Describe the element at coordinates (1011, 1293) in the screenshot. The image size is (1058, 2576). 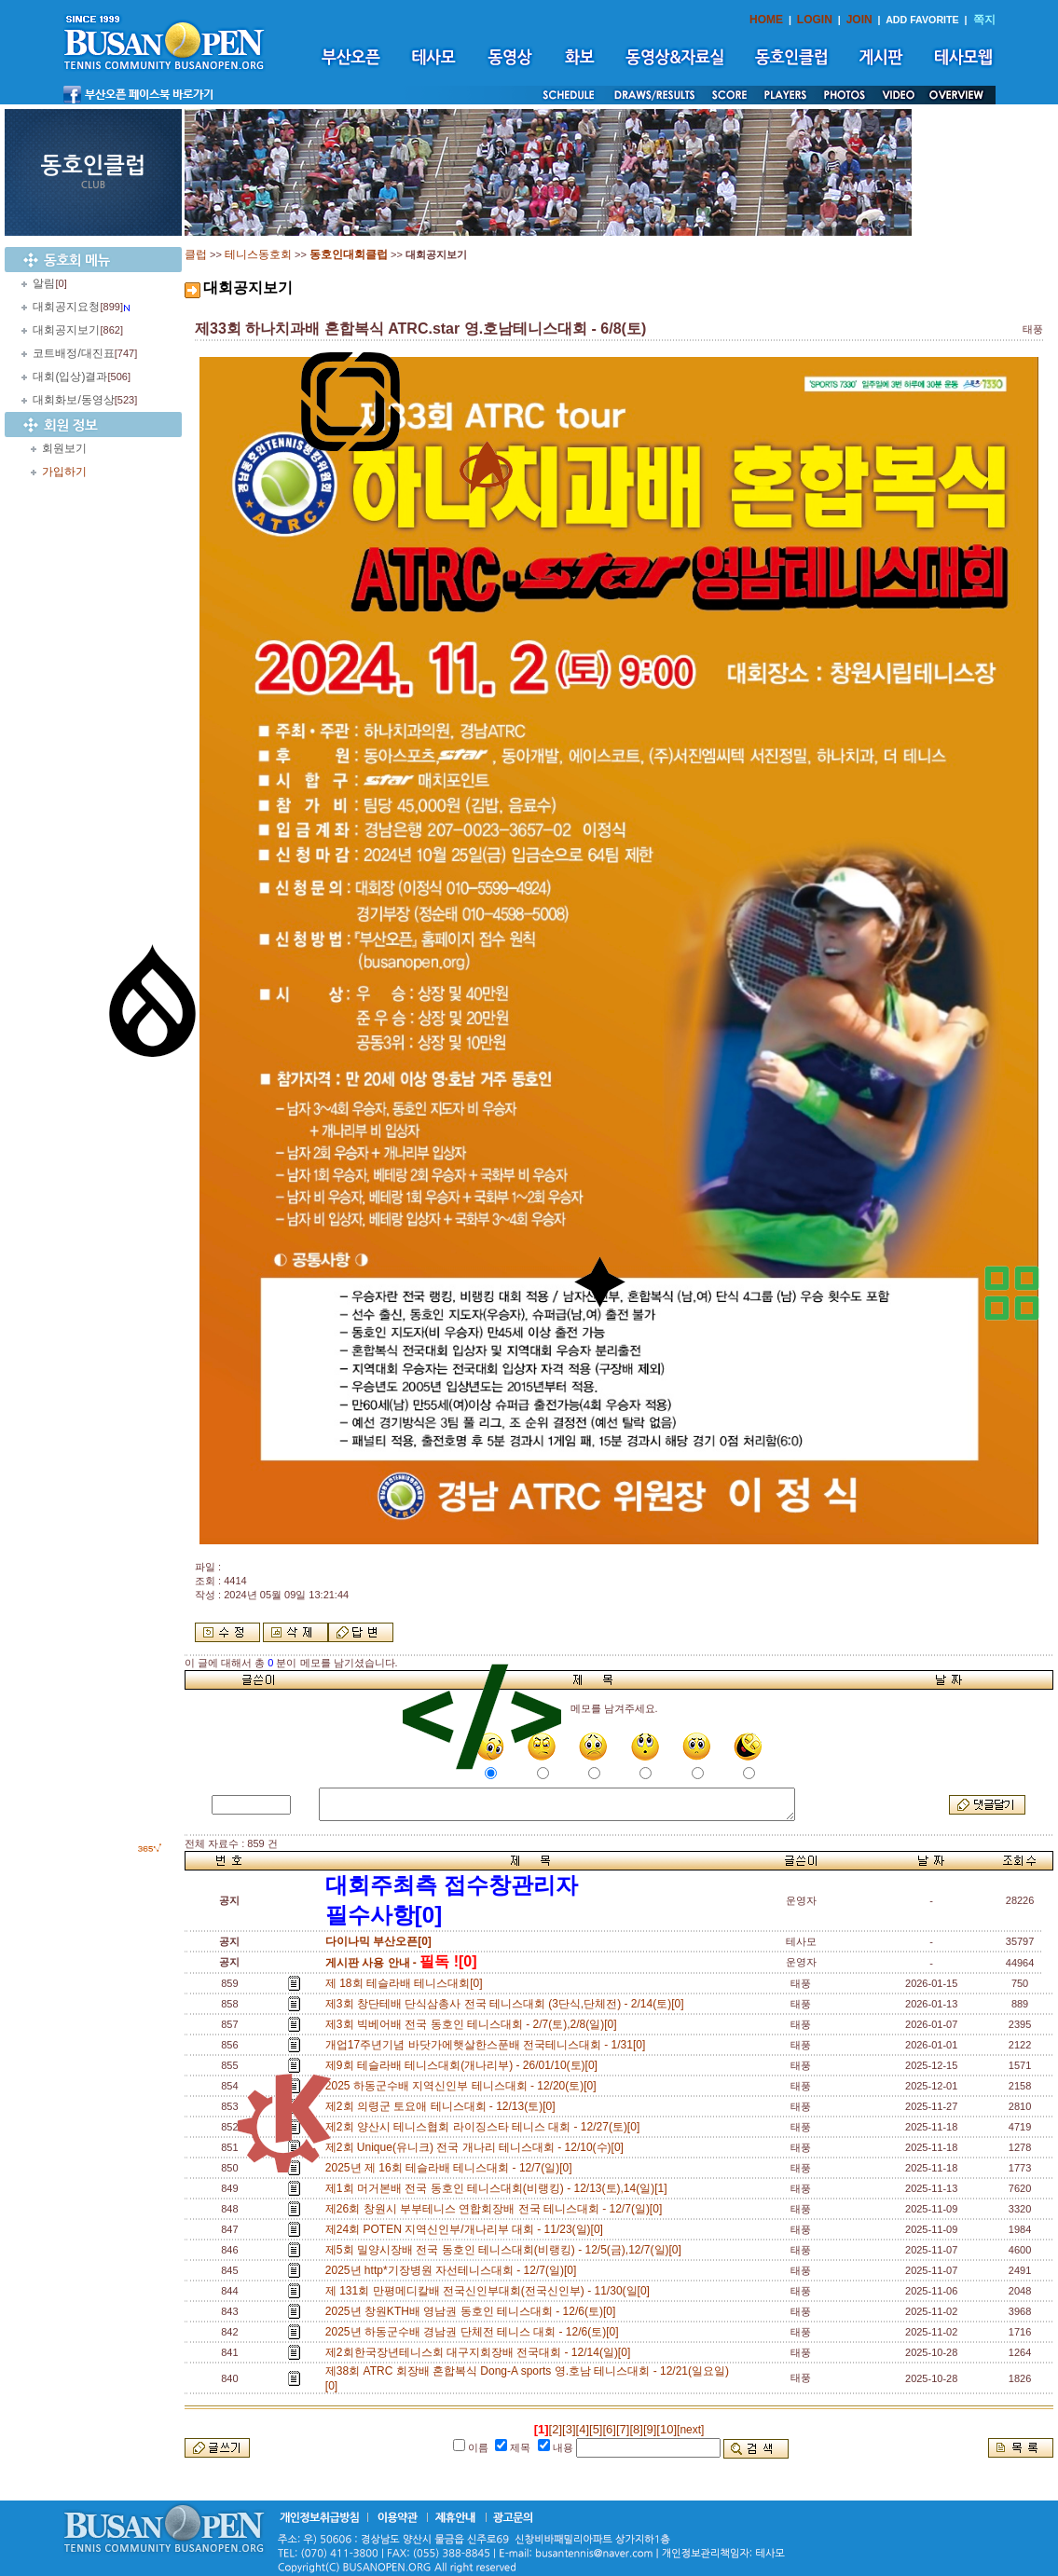
I see `access app grid or menu` at that location.